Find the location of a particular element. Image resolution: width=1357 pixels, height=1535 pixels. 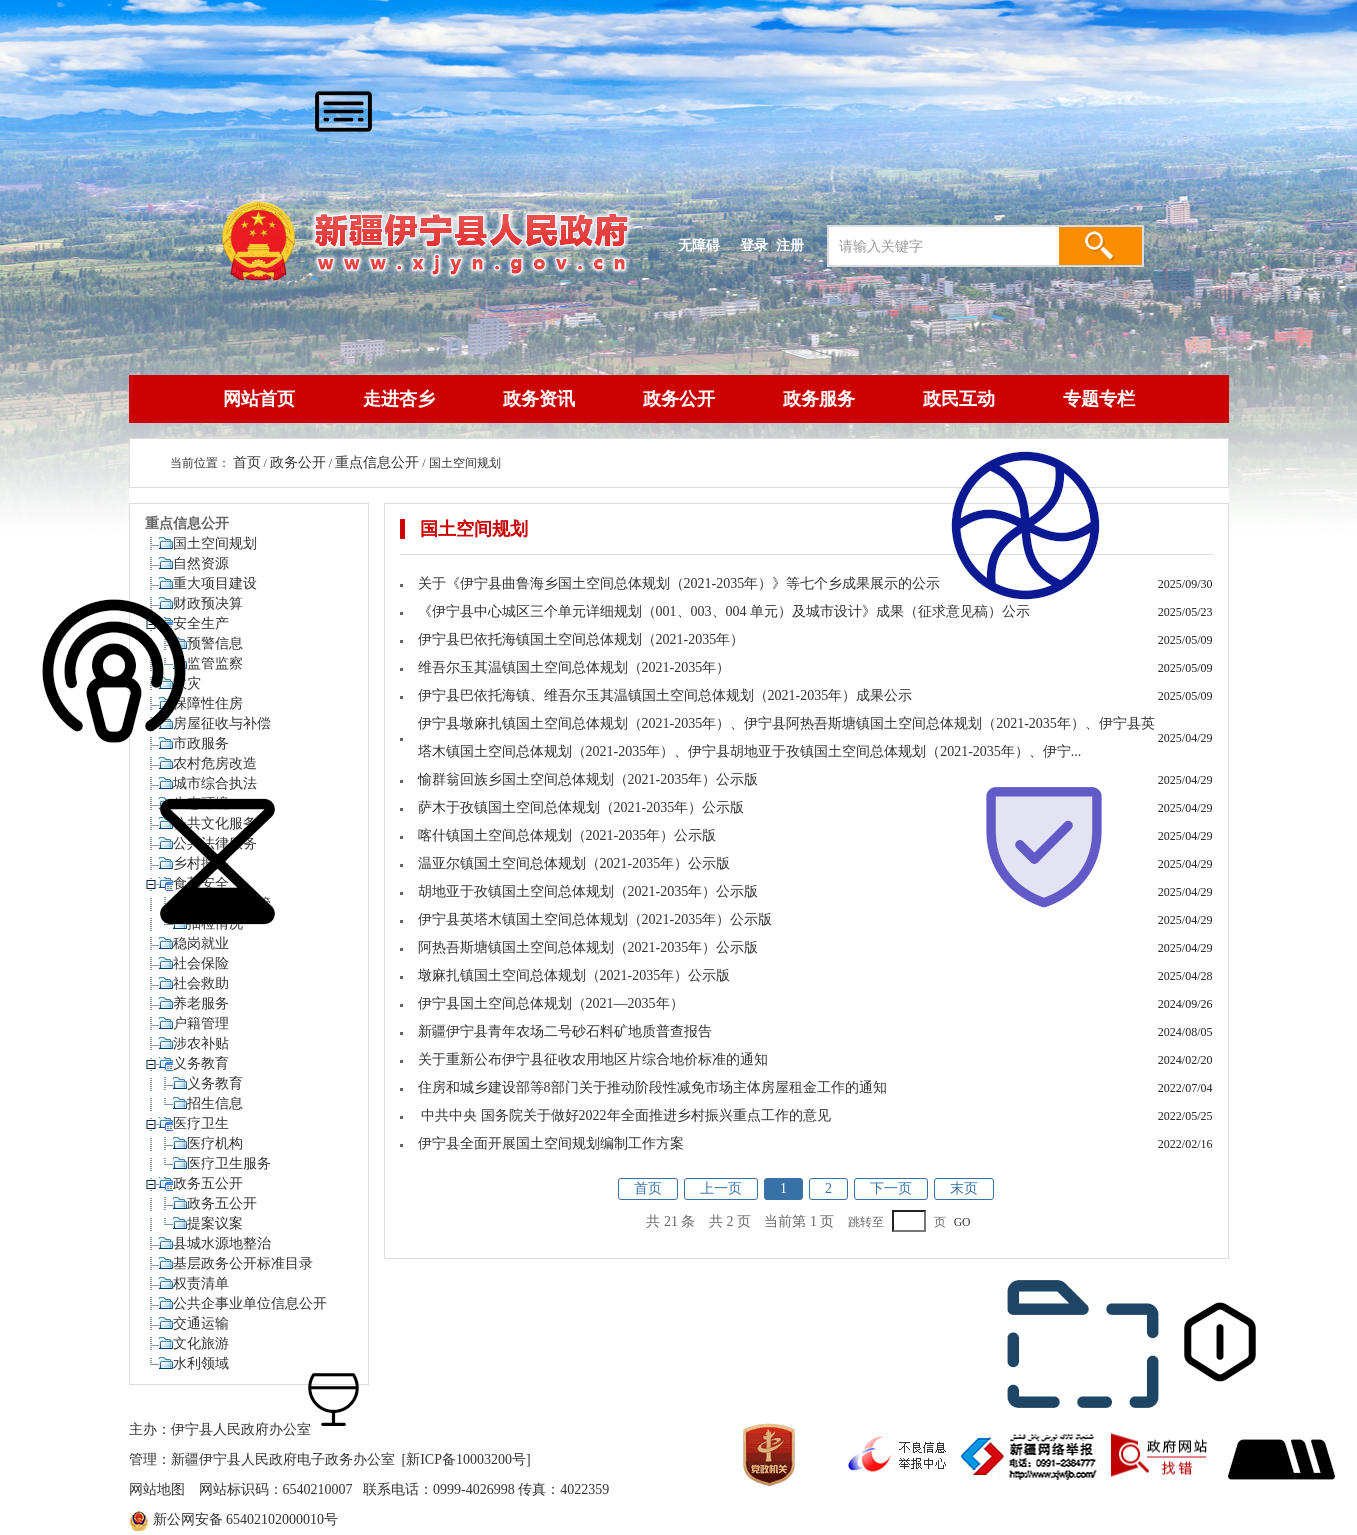

open apple podcasts is located at coordinates (114, 671).